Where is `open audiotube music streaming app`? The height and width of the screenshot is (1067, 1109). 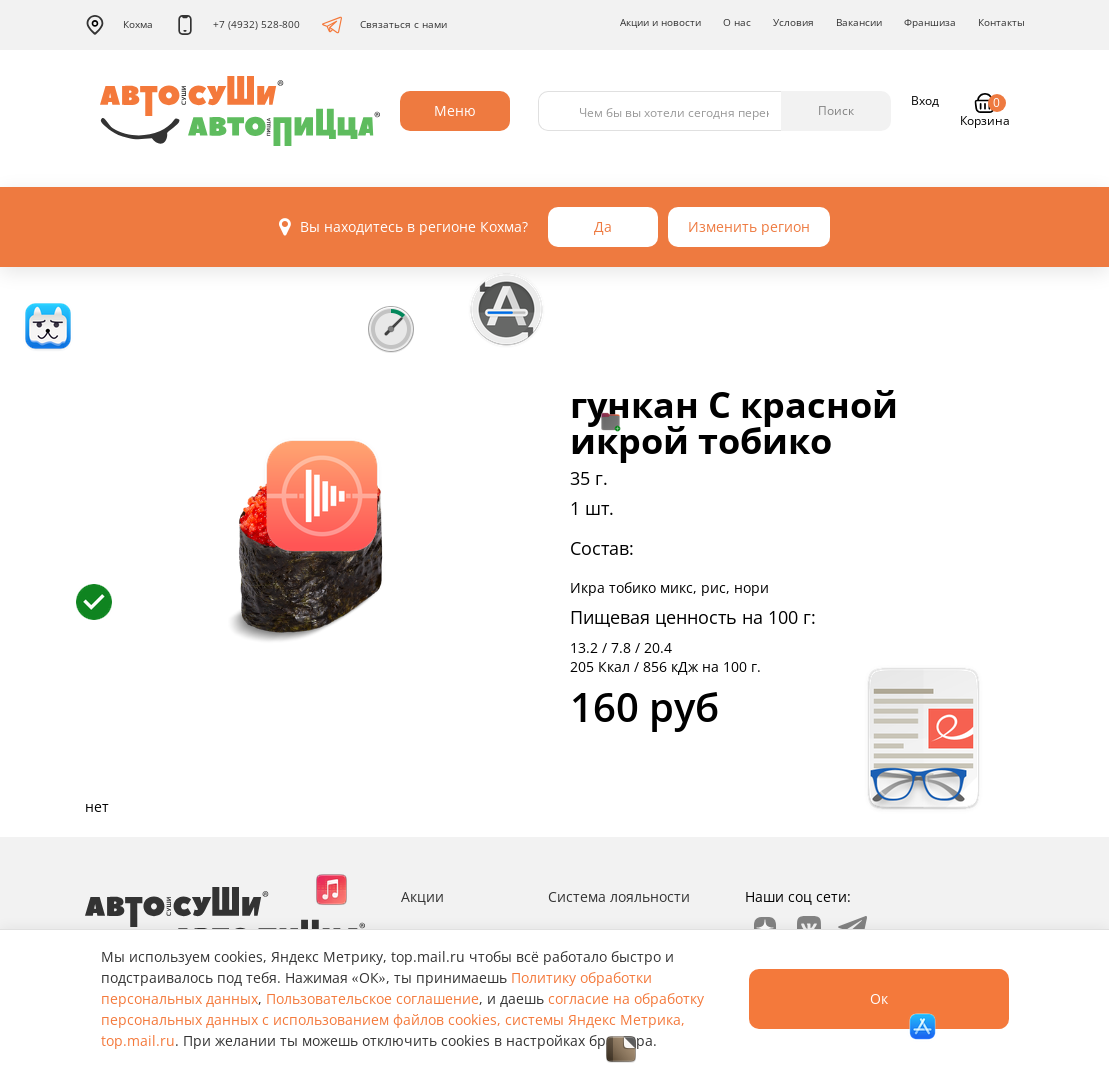
open audiotube music streaming app is located at coordinates (322, 496).